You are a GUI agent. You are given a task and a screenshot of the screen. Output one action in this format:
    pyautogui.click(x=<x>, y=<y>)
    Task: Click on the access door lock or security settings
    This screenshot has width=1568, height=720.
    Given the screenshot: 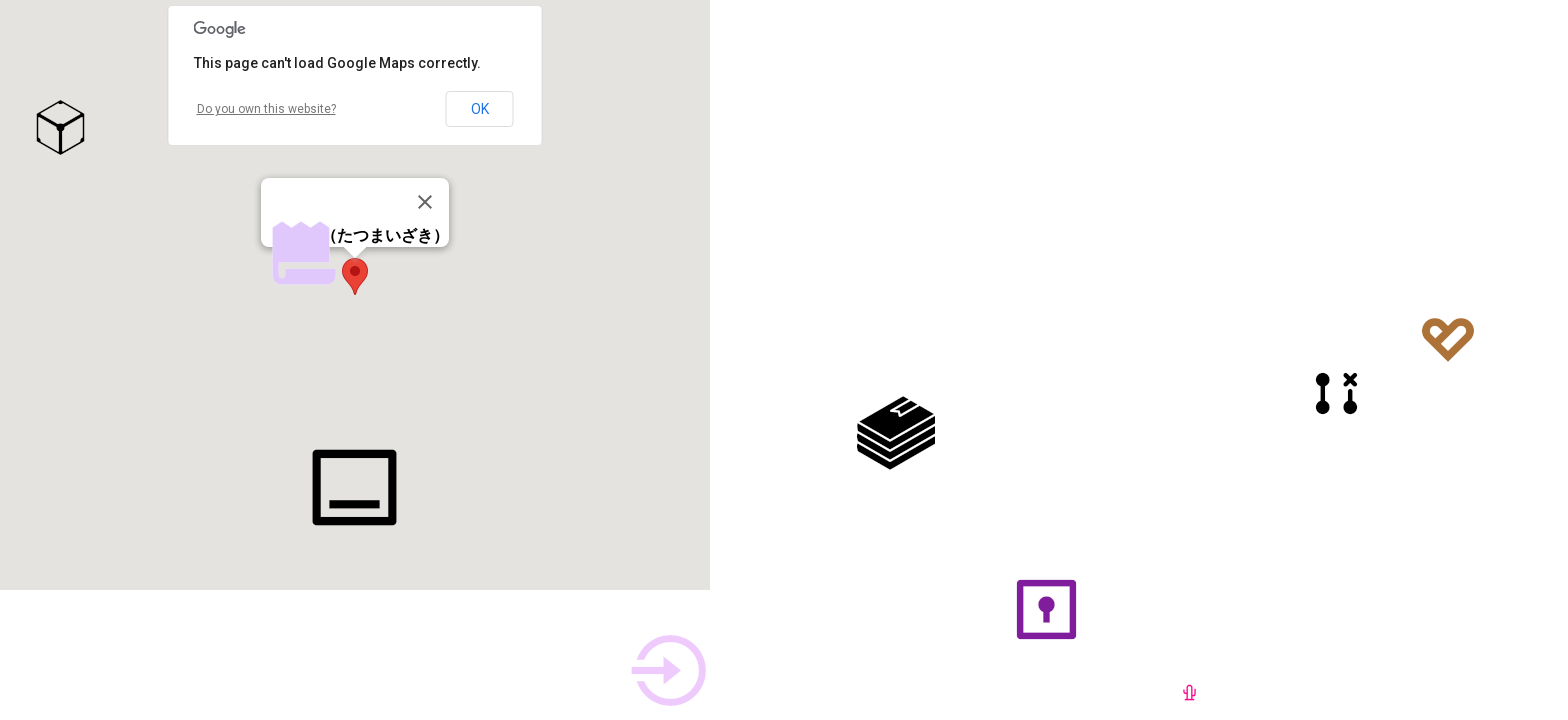 What is the action you would take?
    pyautogui.click(x=1046, y=609)
    